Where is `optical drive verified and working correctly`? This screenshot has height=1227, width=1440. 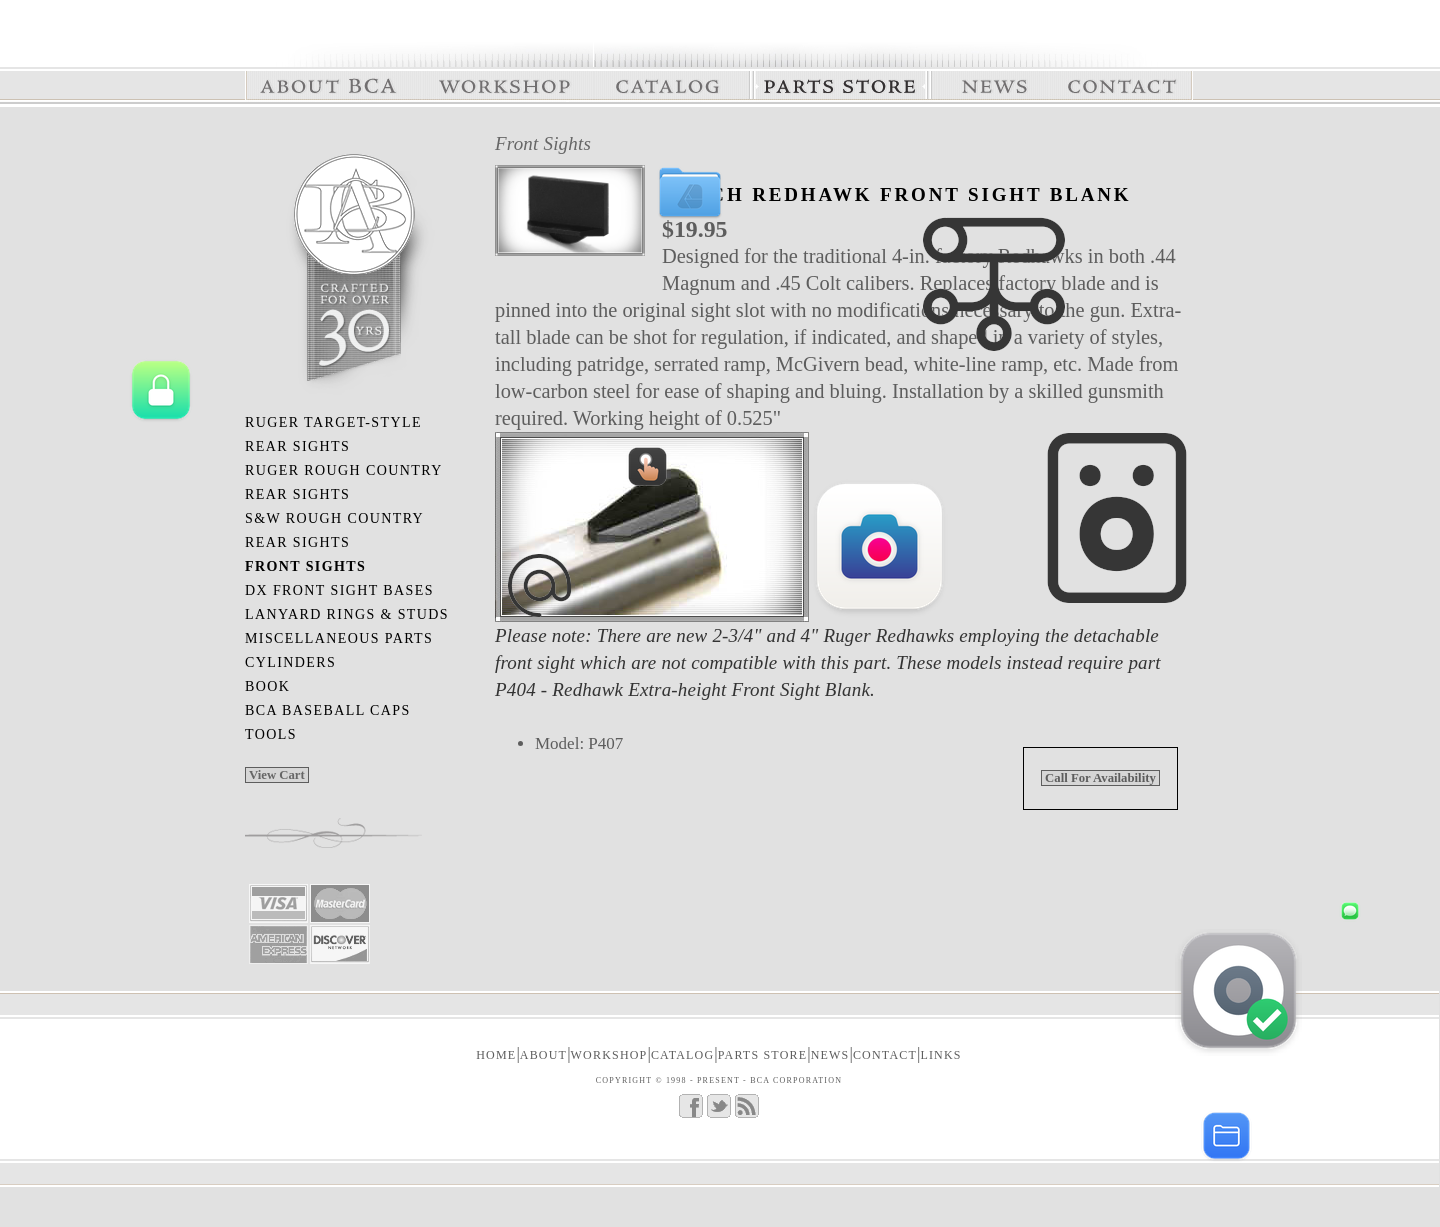 optical drive verified and working correctly is located at coordinates (1238, 992).